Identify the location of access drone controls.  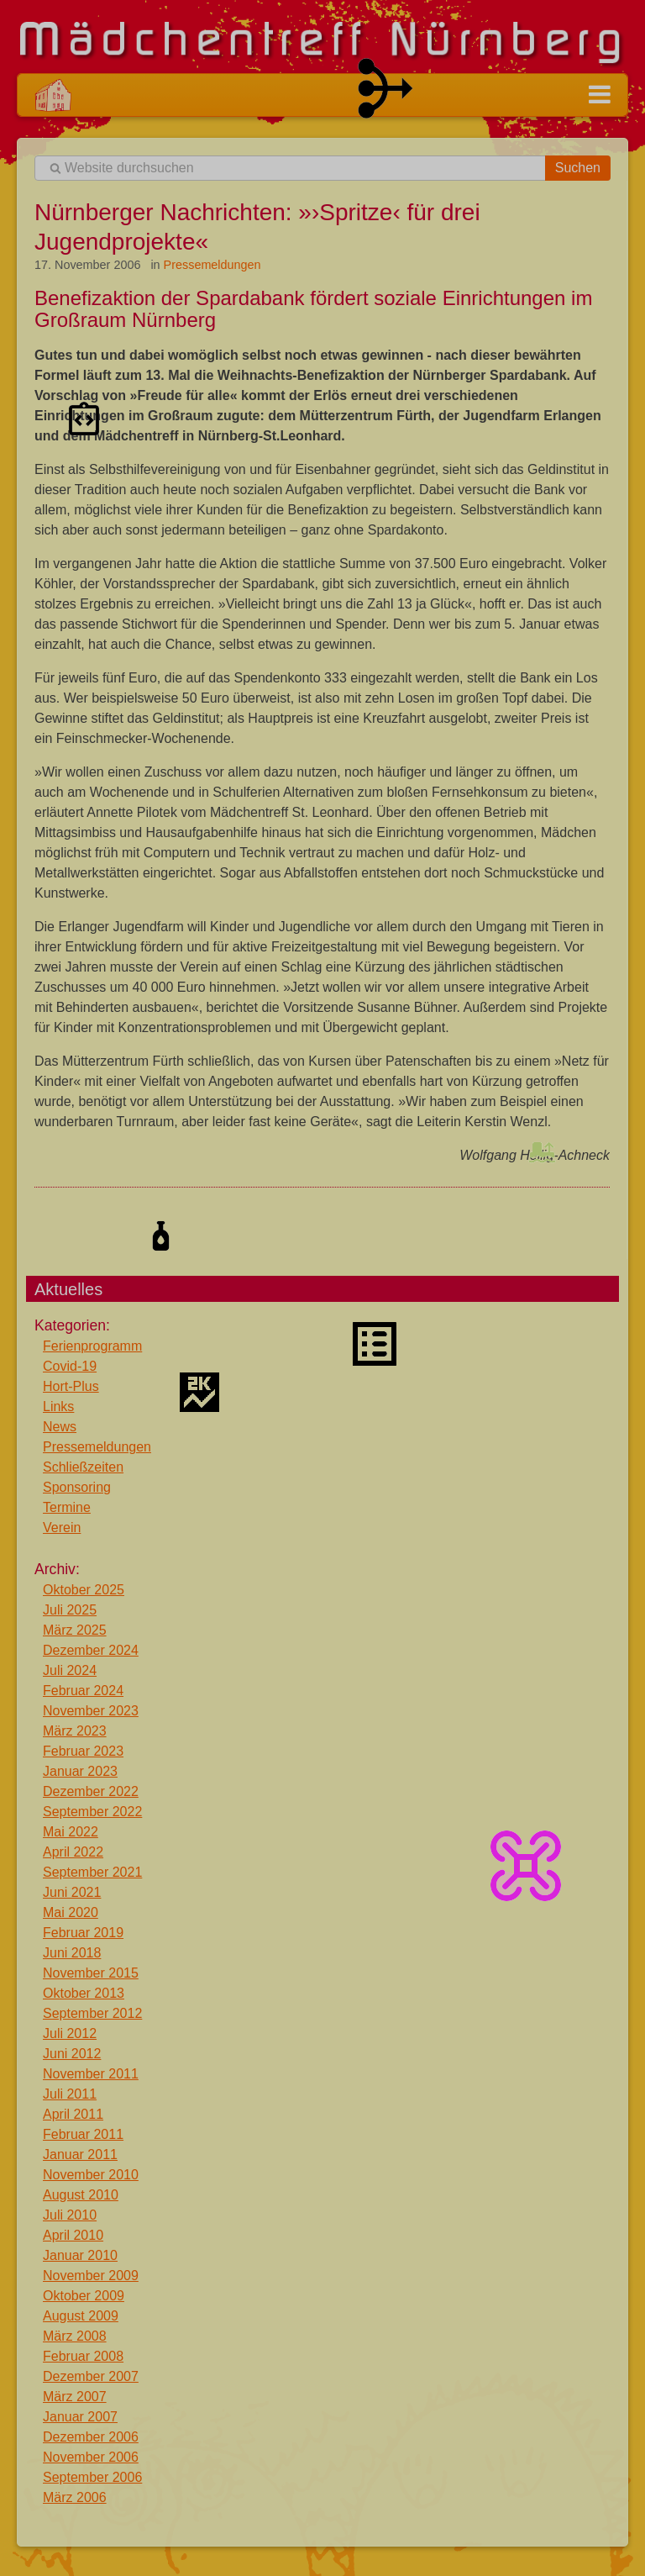
(526, 1866).